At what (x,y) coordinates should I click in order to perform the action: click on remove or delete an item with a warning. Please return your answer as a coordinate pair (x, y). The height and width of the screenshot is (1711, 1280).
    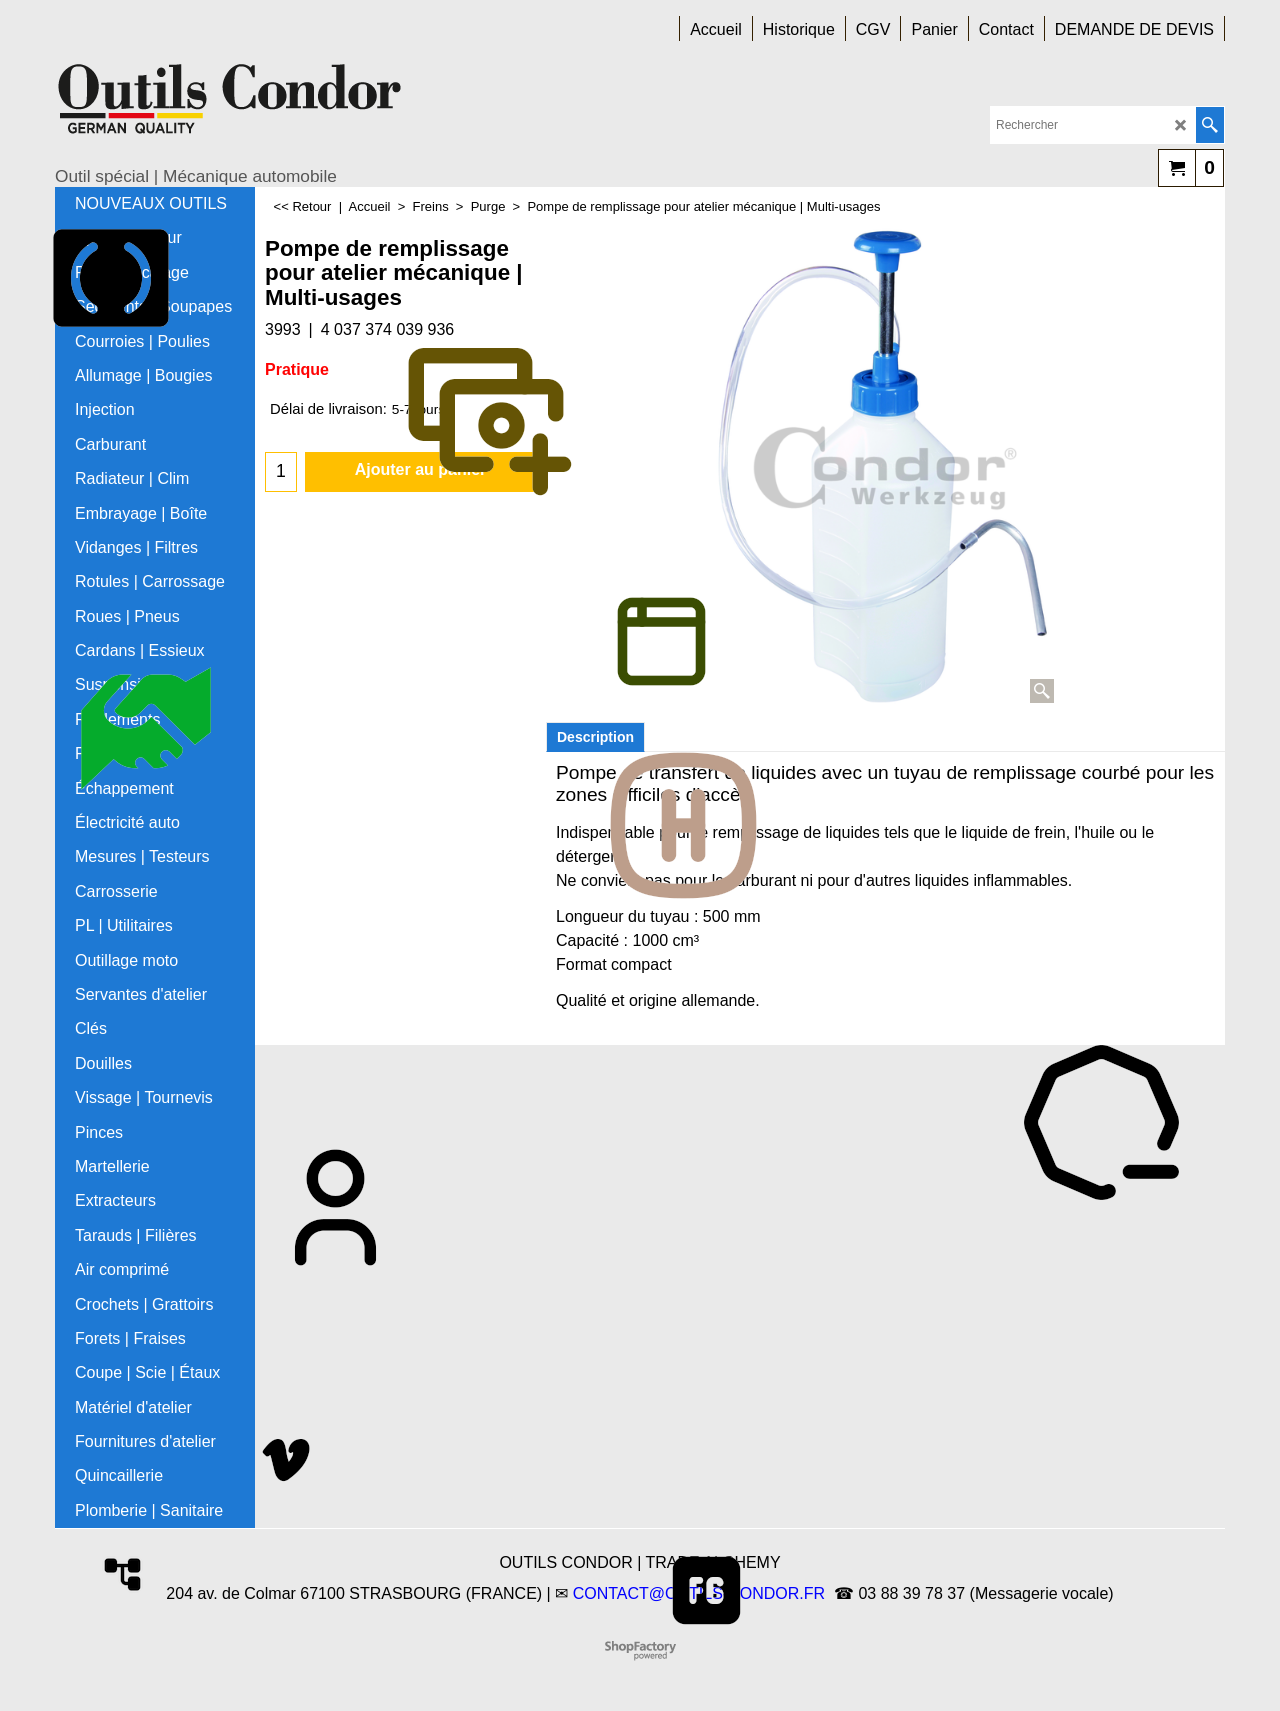
    Looking at the image, I should click on (1101, 1122).